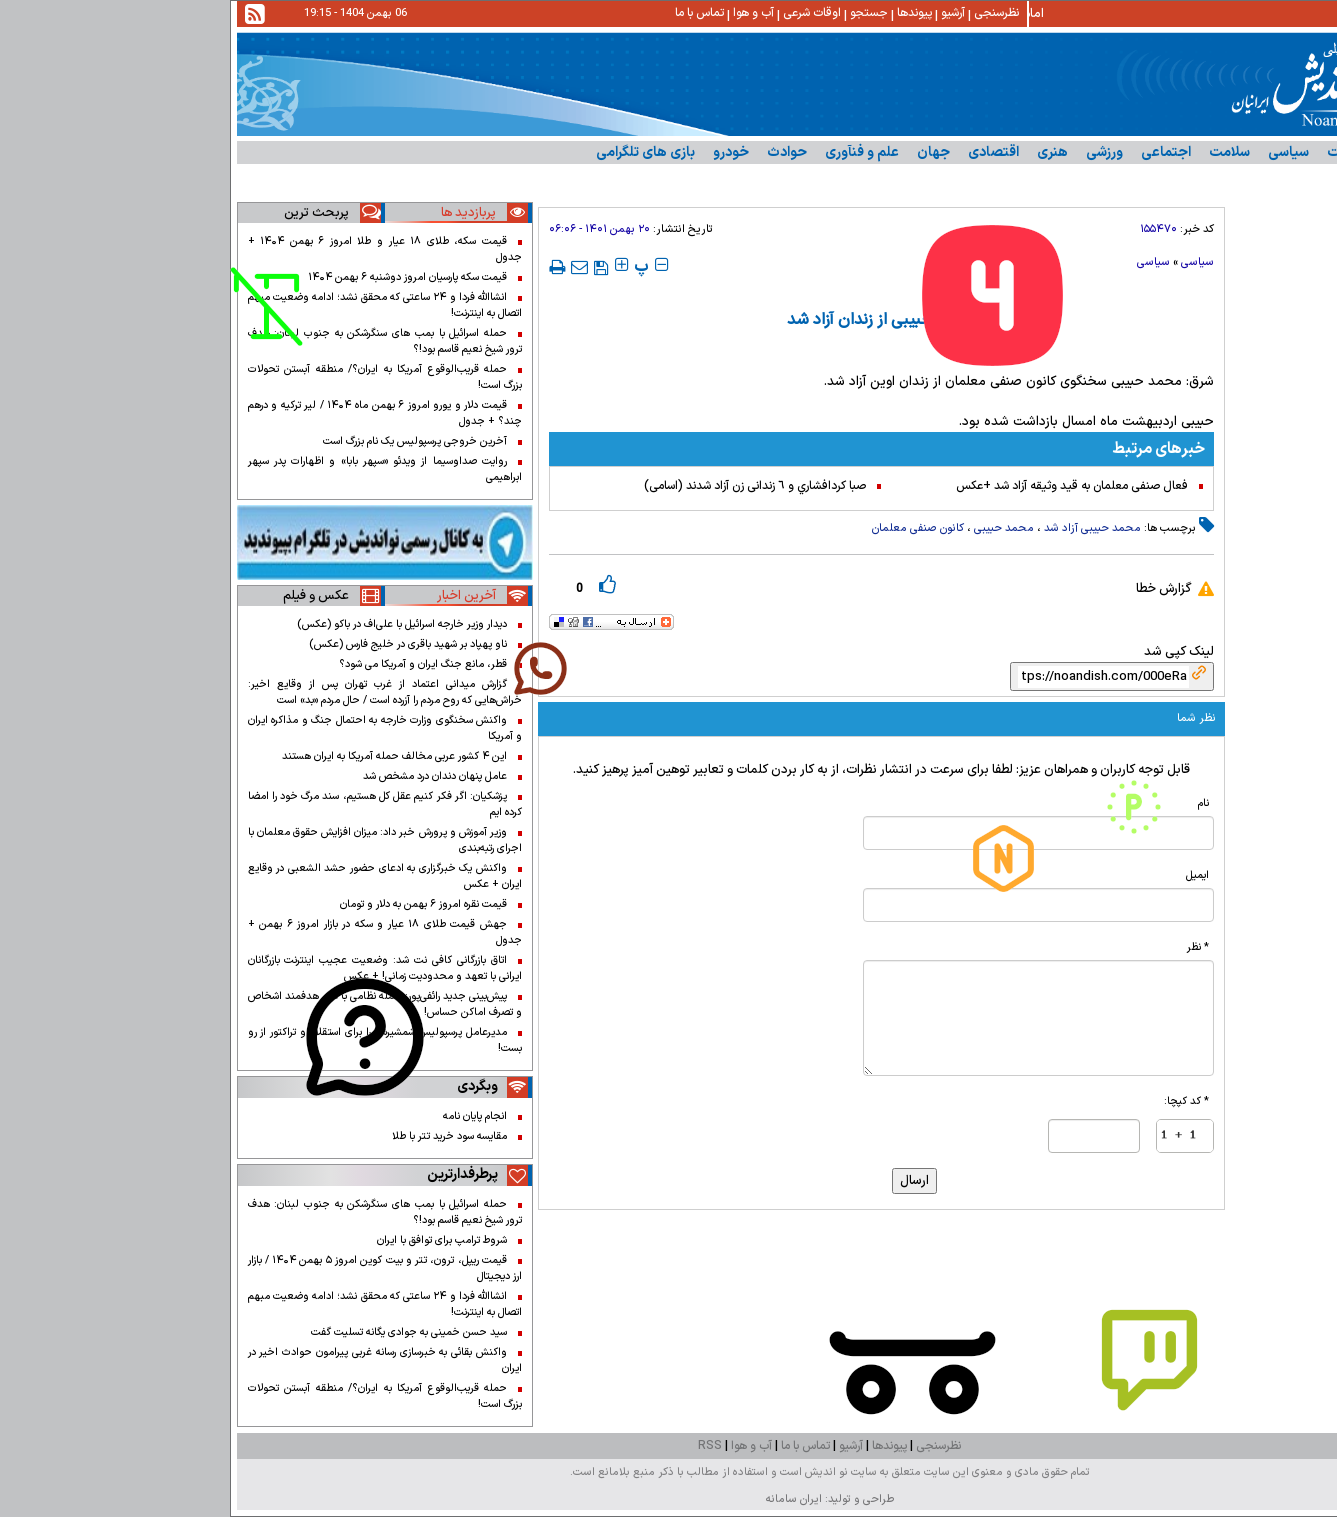  Describe the element at coordinates (1134, 807) in the screenshot. I see `indicates parking availability or location` at that location.